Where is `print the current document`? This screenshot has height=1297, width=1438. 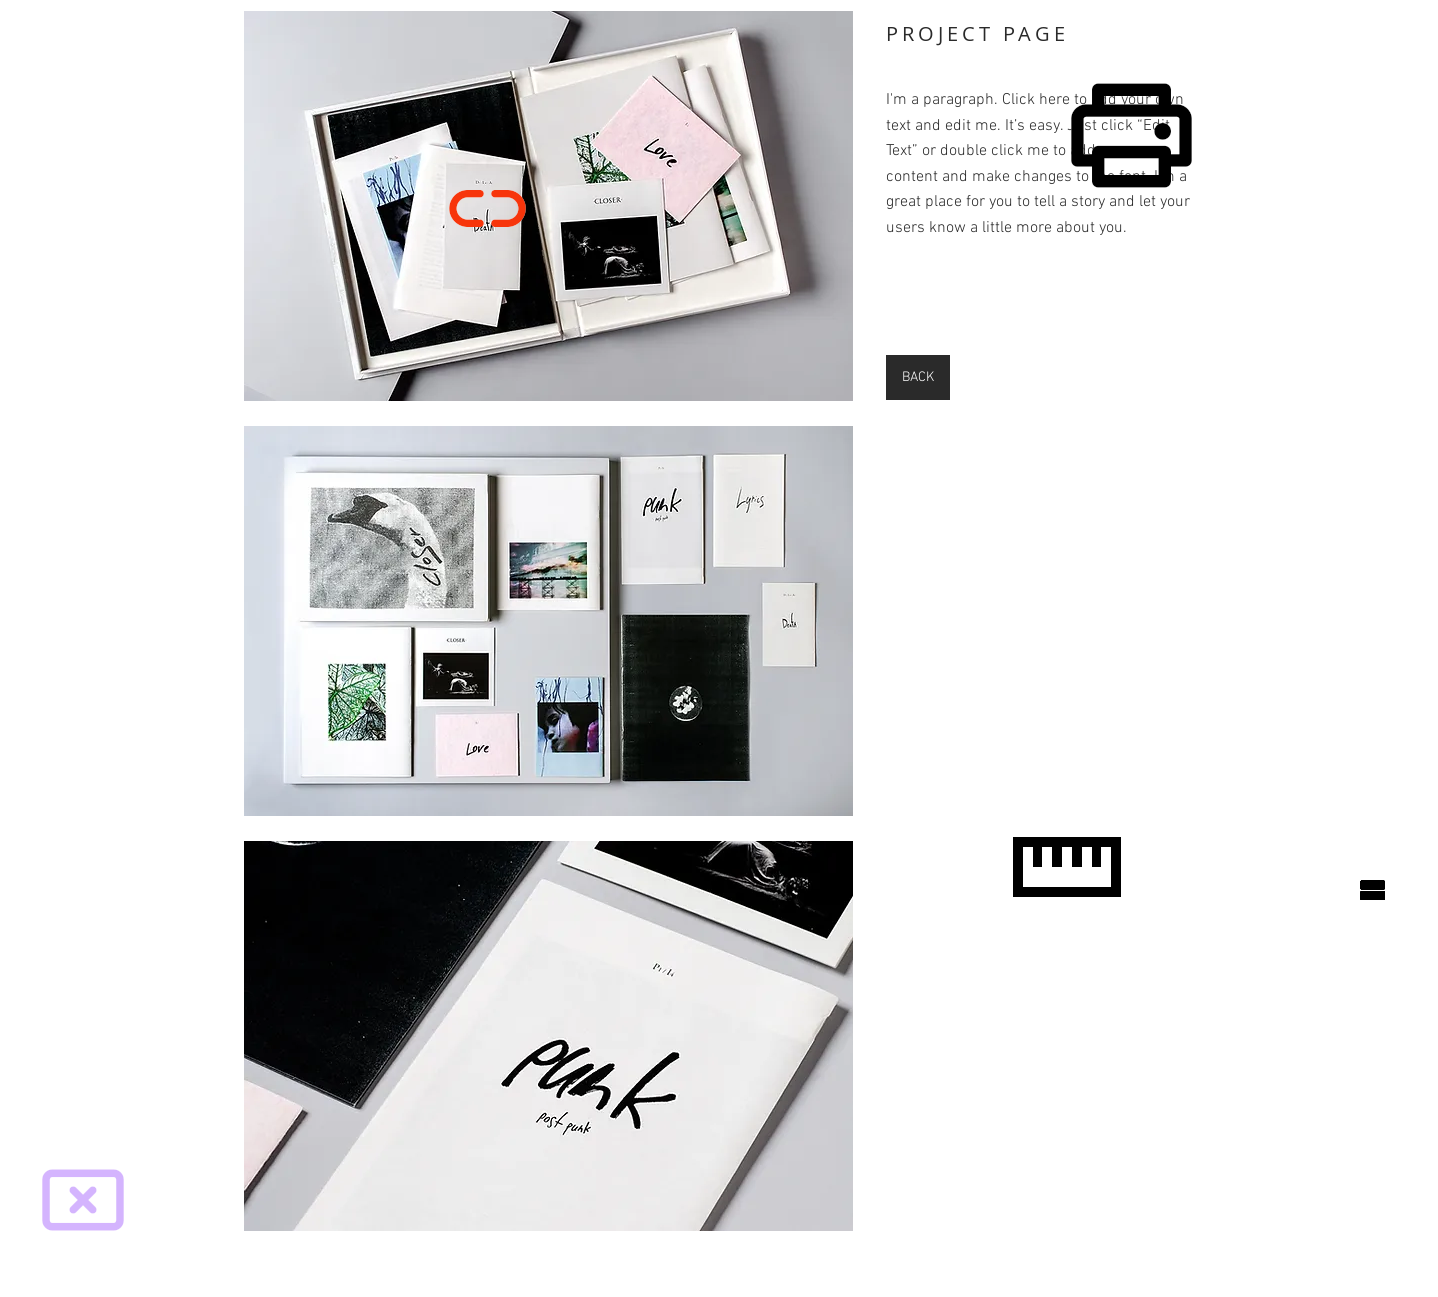
print the current document is located at coordinates (1131, 135).